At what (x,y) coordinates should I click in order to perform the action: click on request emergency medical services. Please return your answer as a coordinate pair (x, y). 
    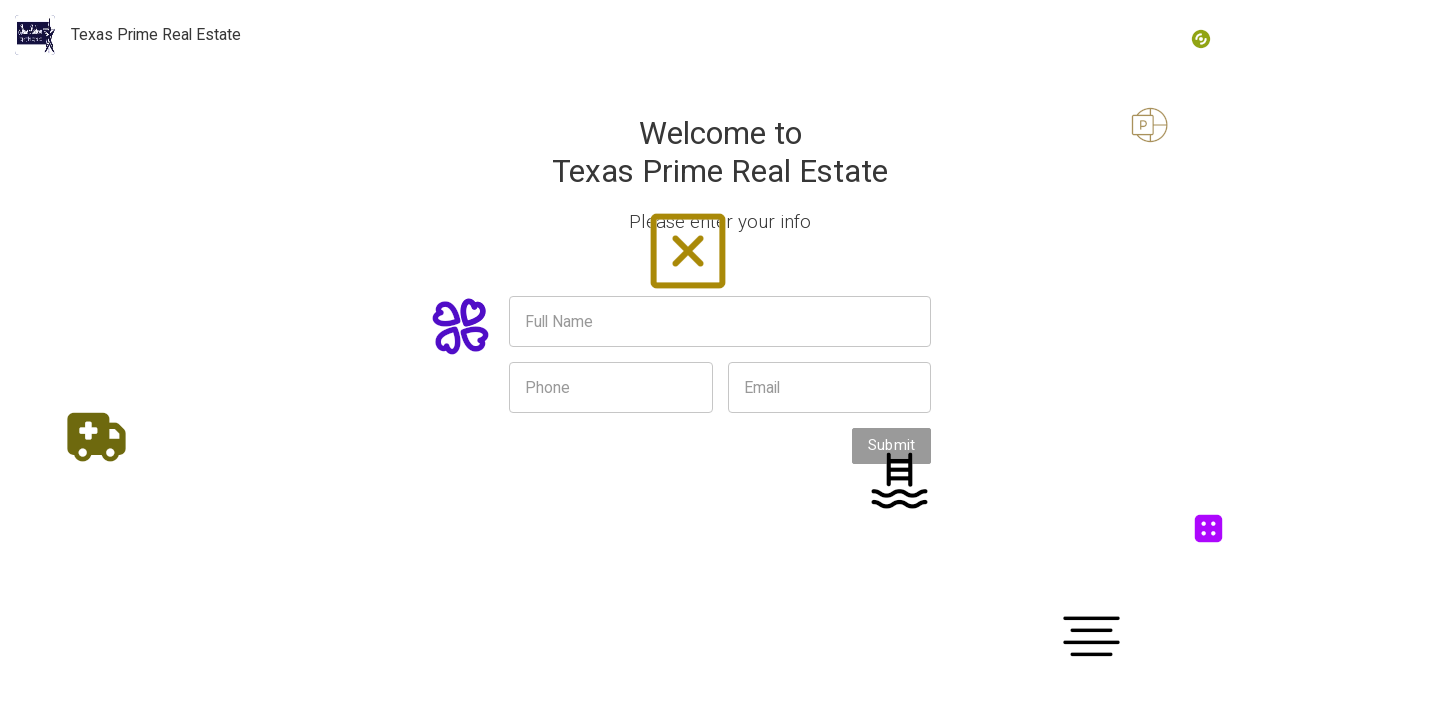
    Looking at the image, I should click on (96, 435).